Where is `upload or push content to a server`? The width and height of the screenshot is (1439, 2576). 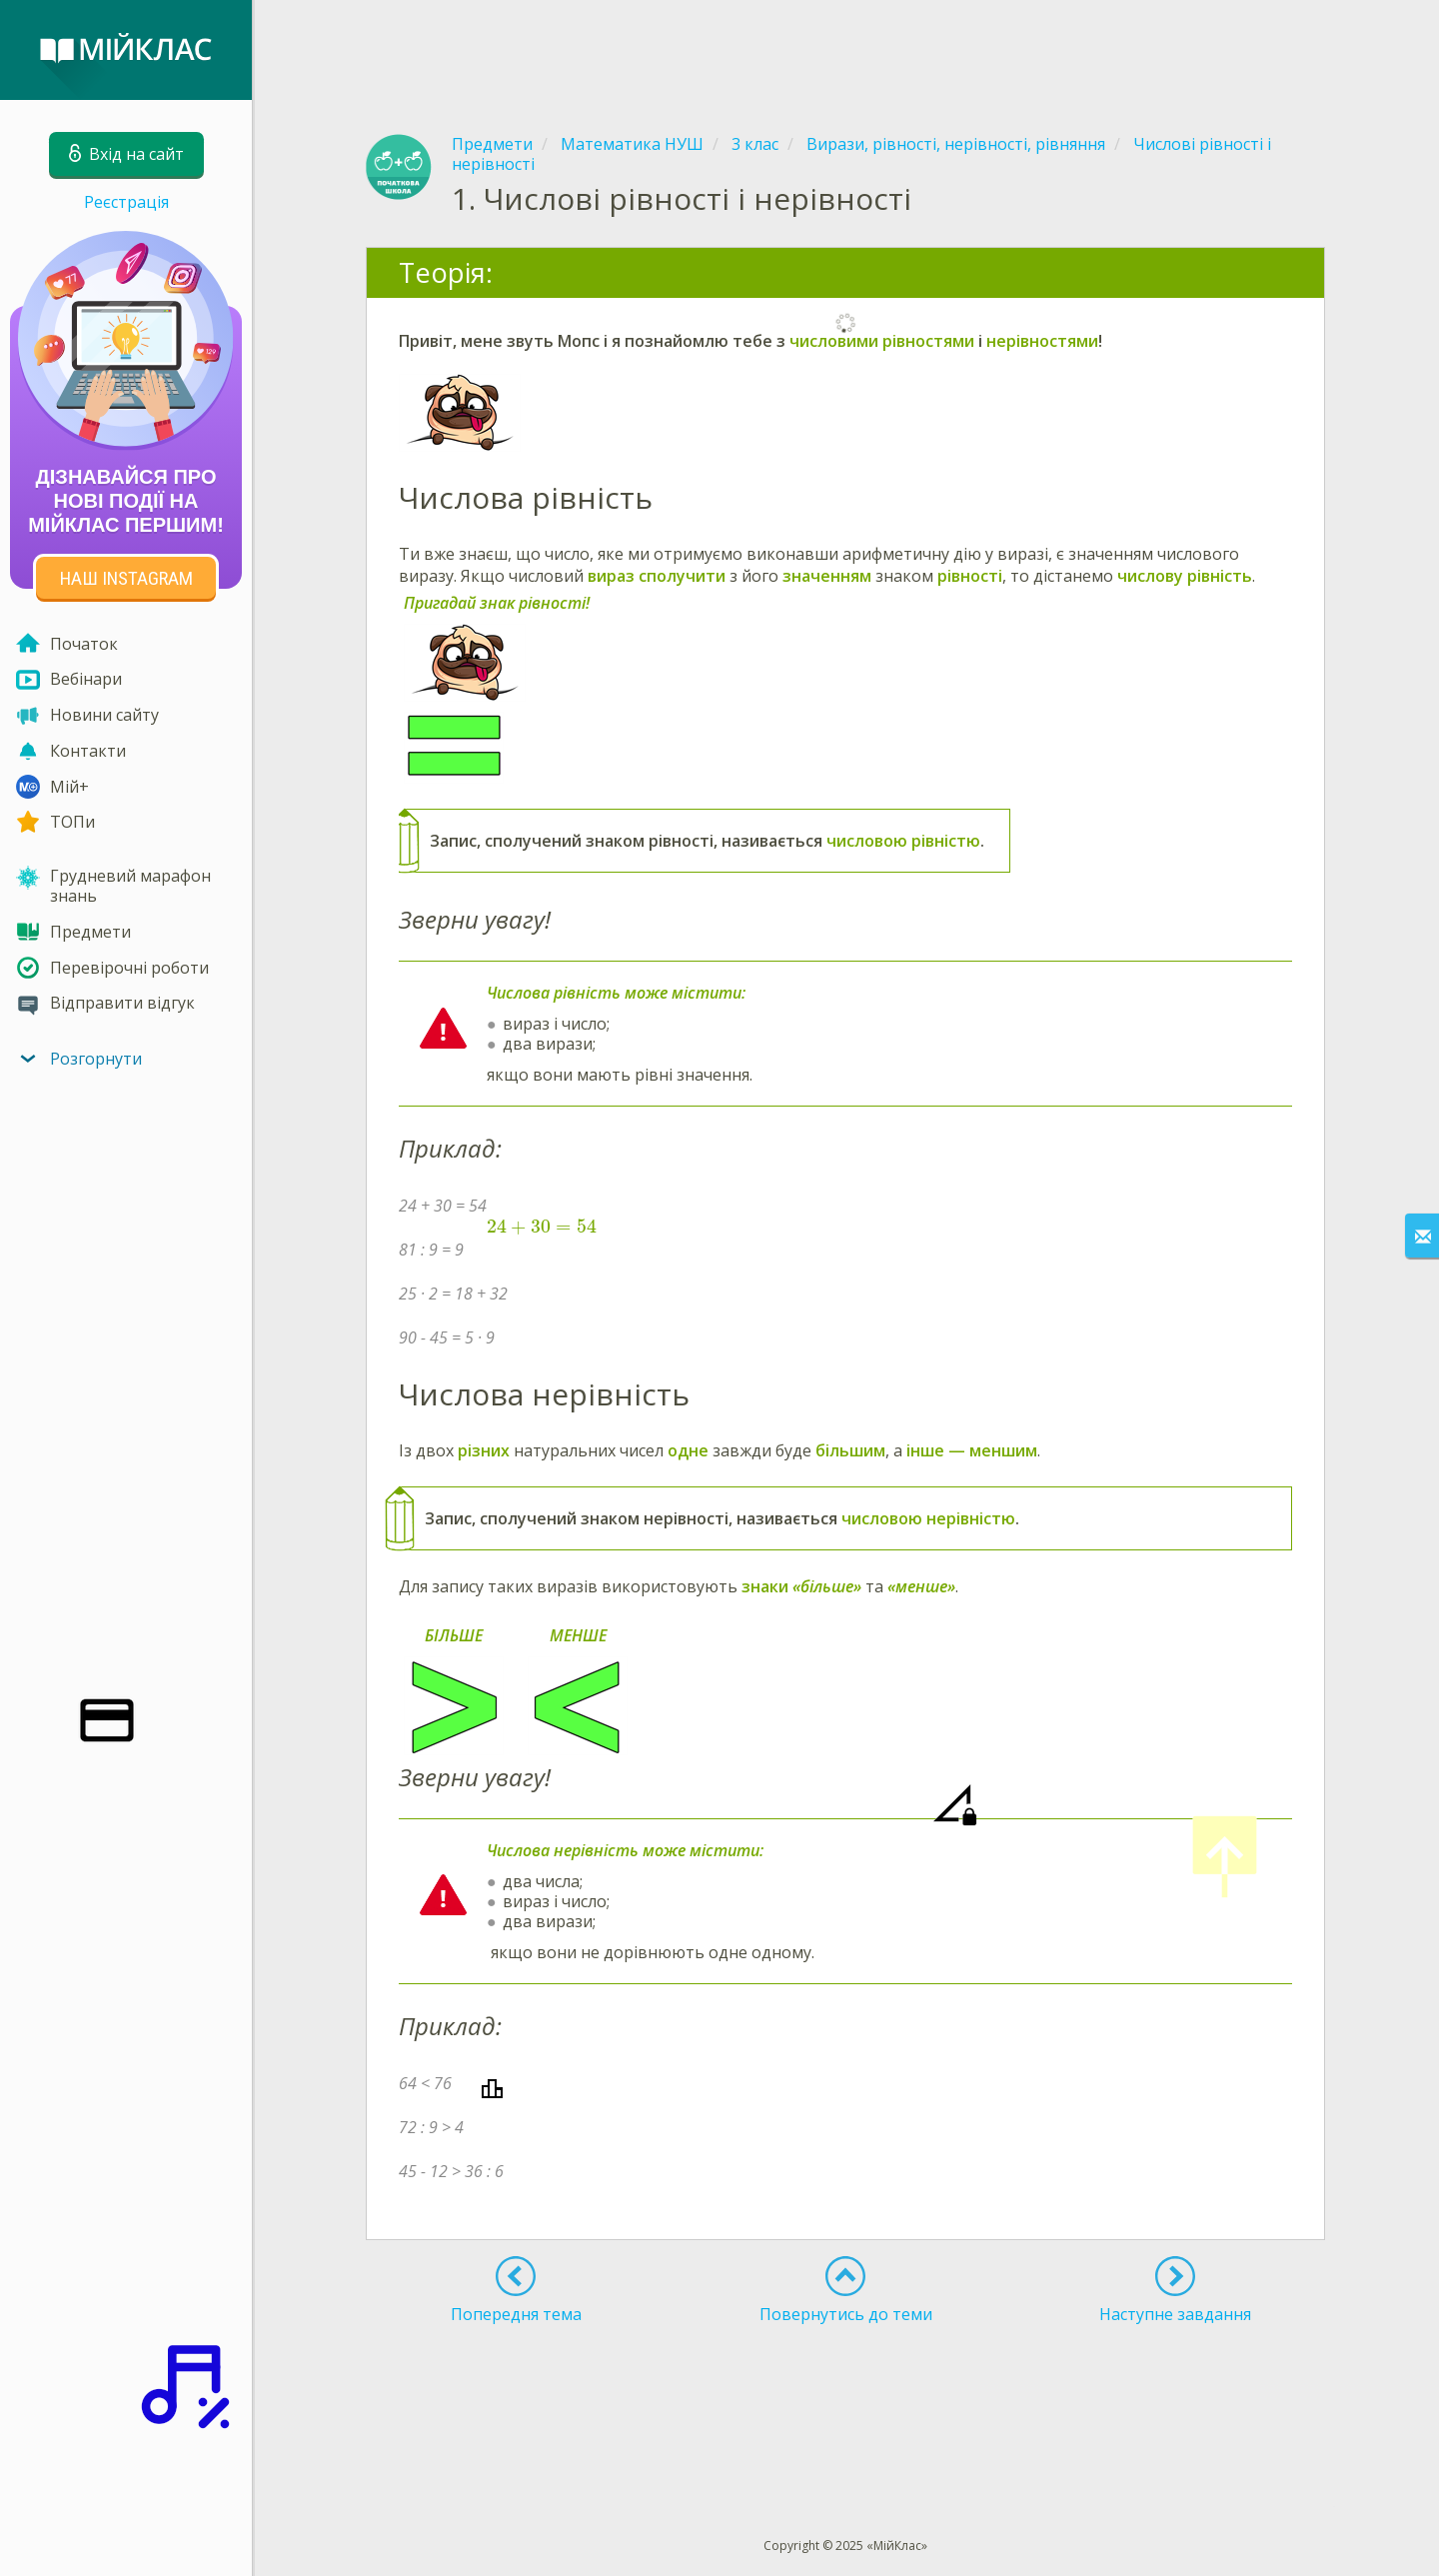
upload or push content to a server is located at coordinates (1224, 1856).